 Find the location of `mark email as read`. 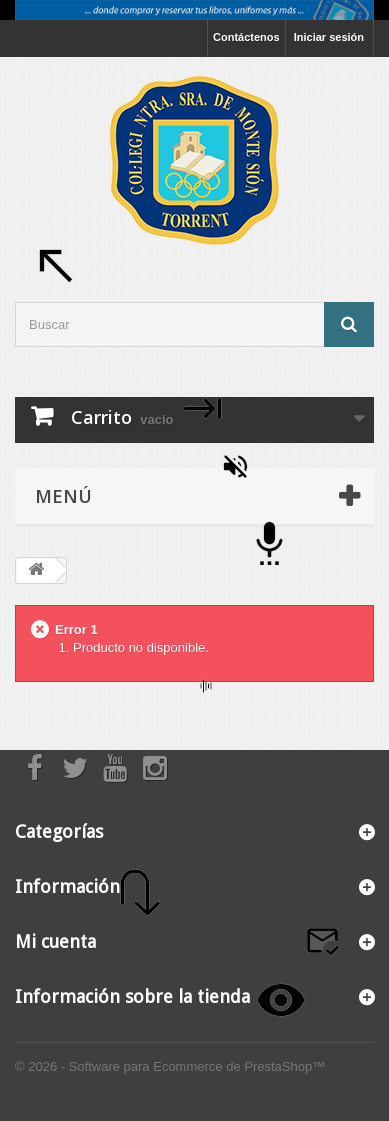

mark email as read is located at coordinates (322, 940).